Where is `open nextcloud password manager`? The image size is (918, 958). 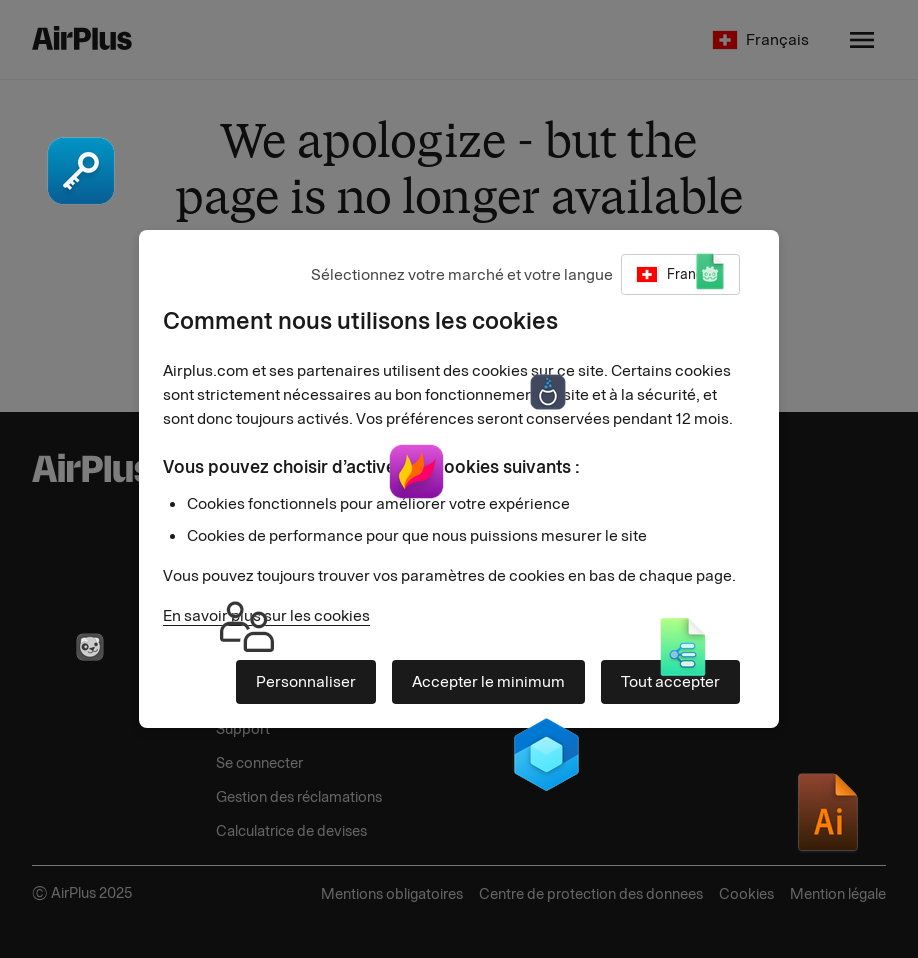 open nextcloud password manager is located at coordinates (81, 171).